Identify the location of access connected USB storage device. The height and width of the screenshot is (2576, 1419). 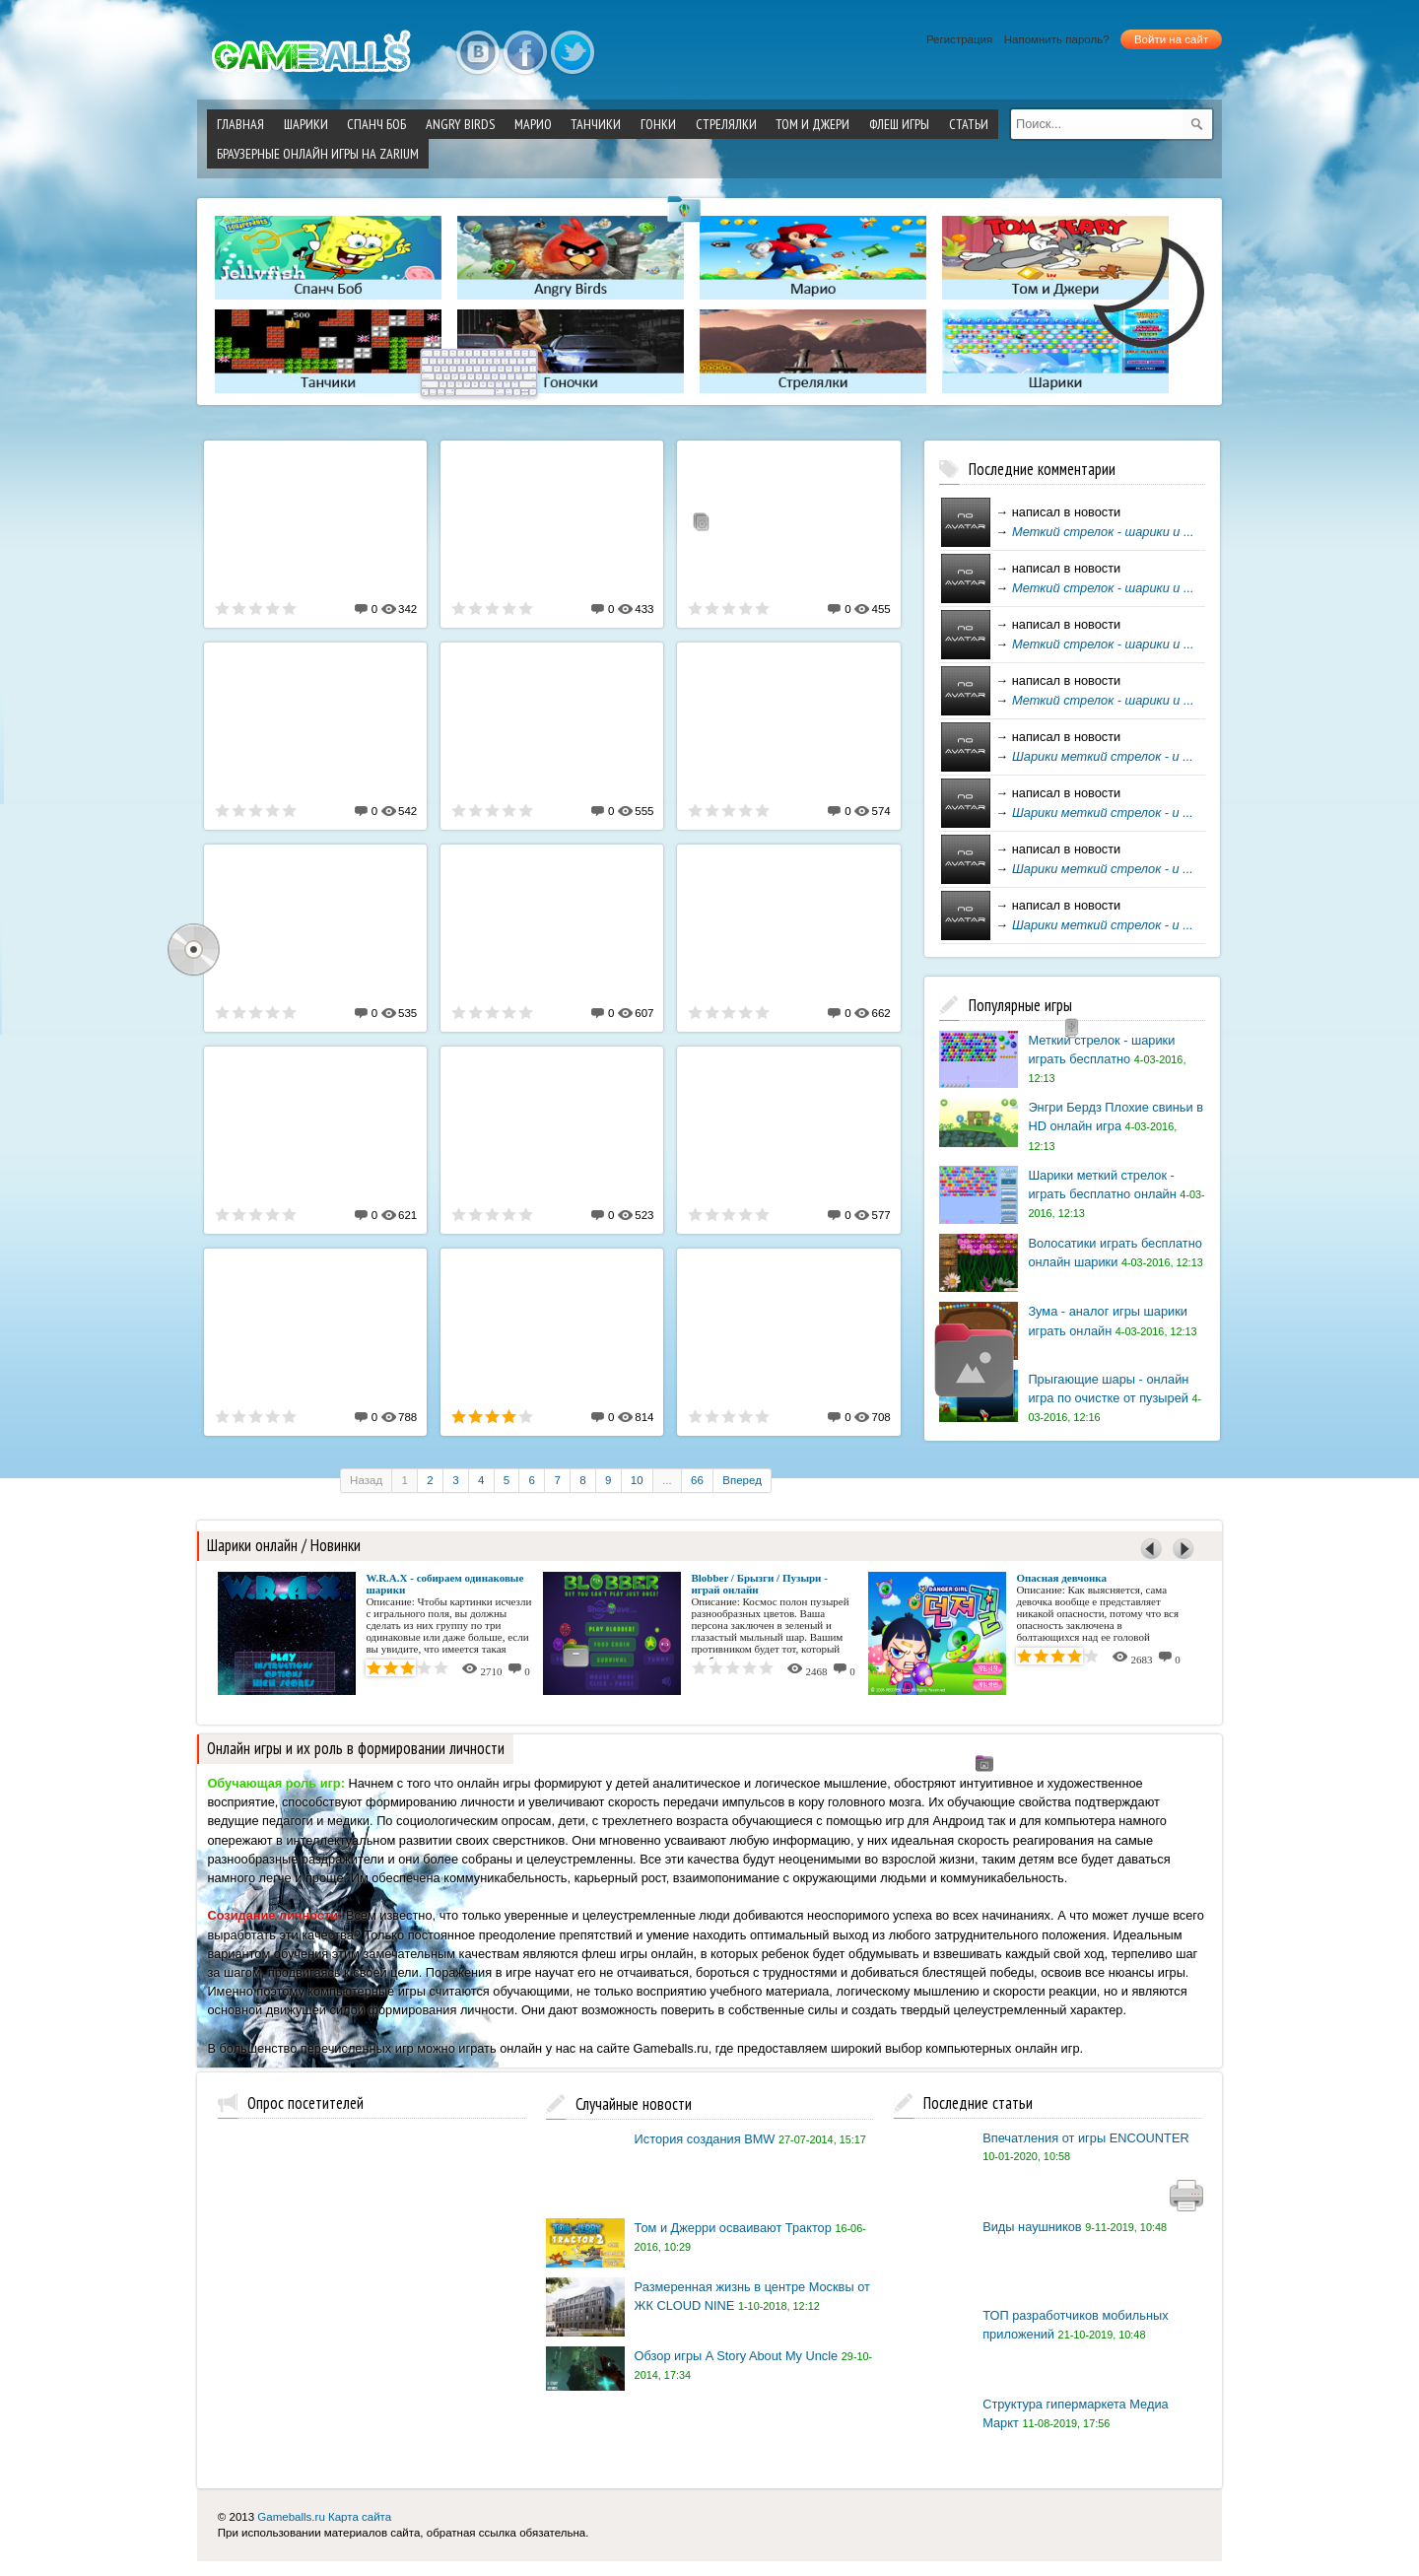
(1071, 1028).